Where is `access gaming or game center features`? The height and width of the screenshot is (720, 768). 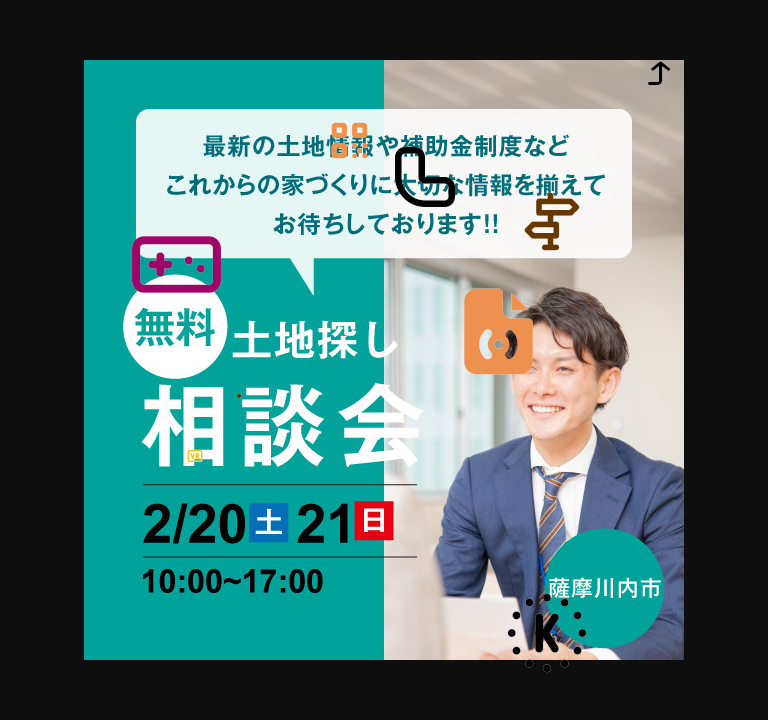 access gaming or game center features is located at coordinates (176, 264).